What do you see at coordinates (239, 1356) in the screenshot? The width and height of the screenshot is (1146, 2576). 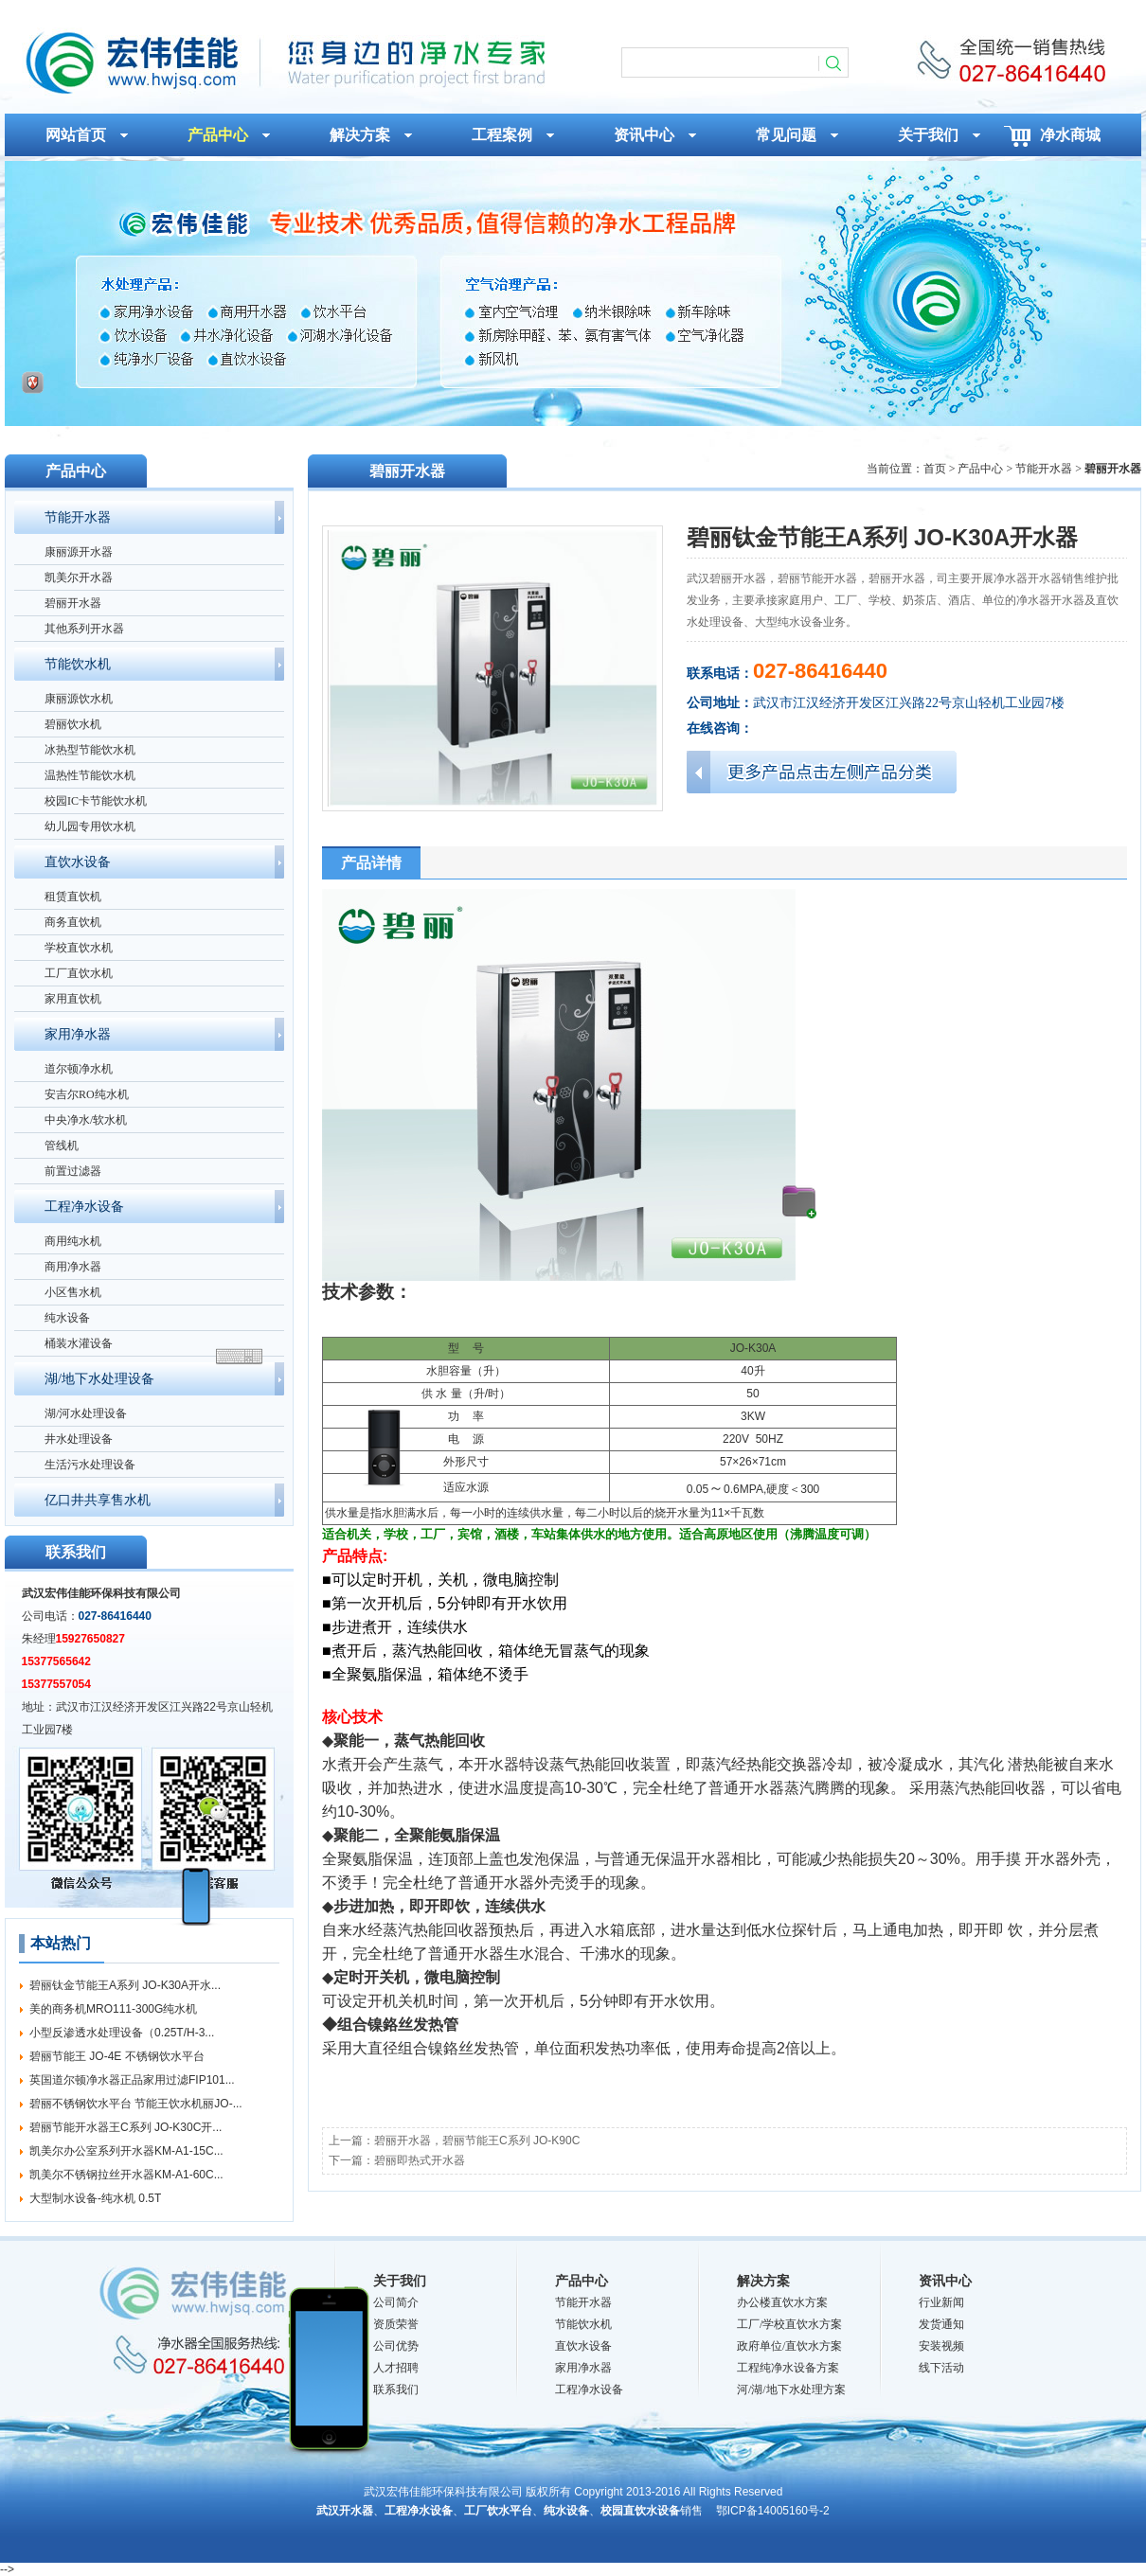 I see `connect an extended keyboard via bluetooth` at bounding box center [239, 1356].